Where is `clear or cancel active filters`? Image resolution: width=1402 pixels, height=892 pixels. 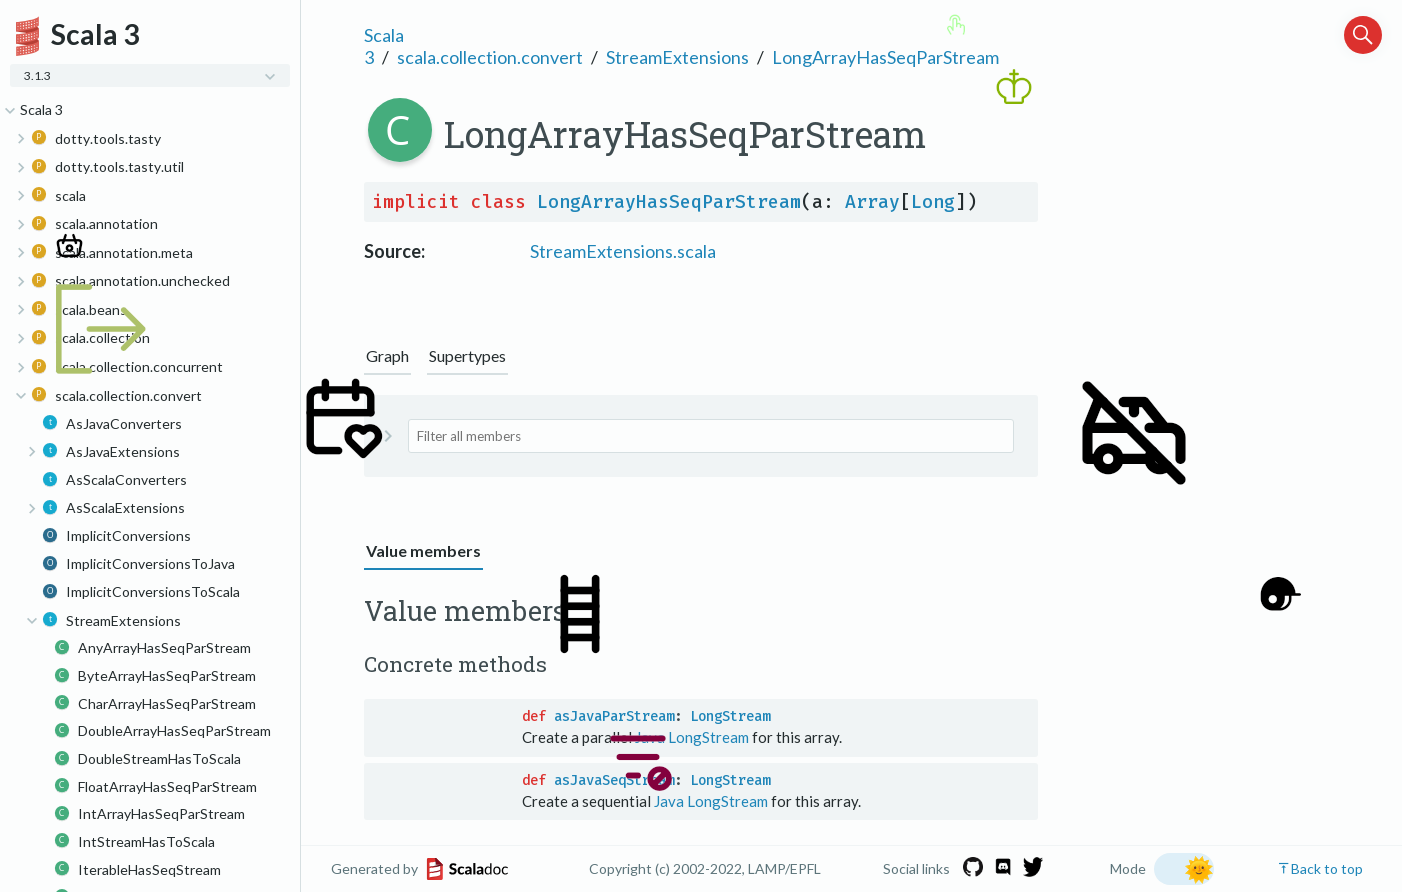 clear or cancel active filters is located at coordinates (638, 757).